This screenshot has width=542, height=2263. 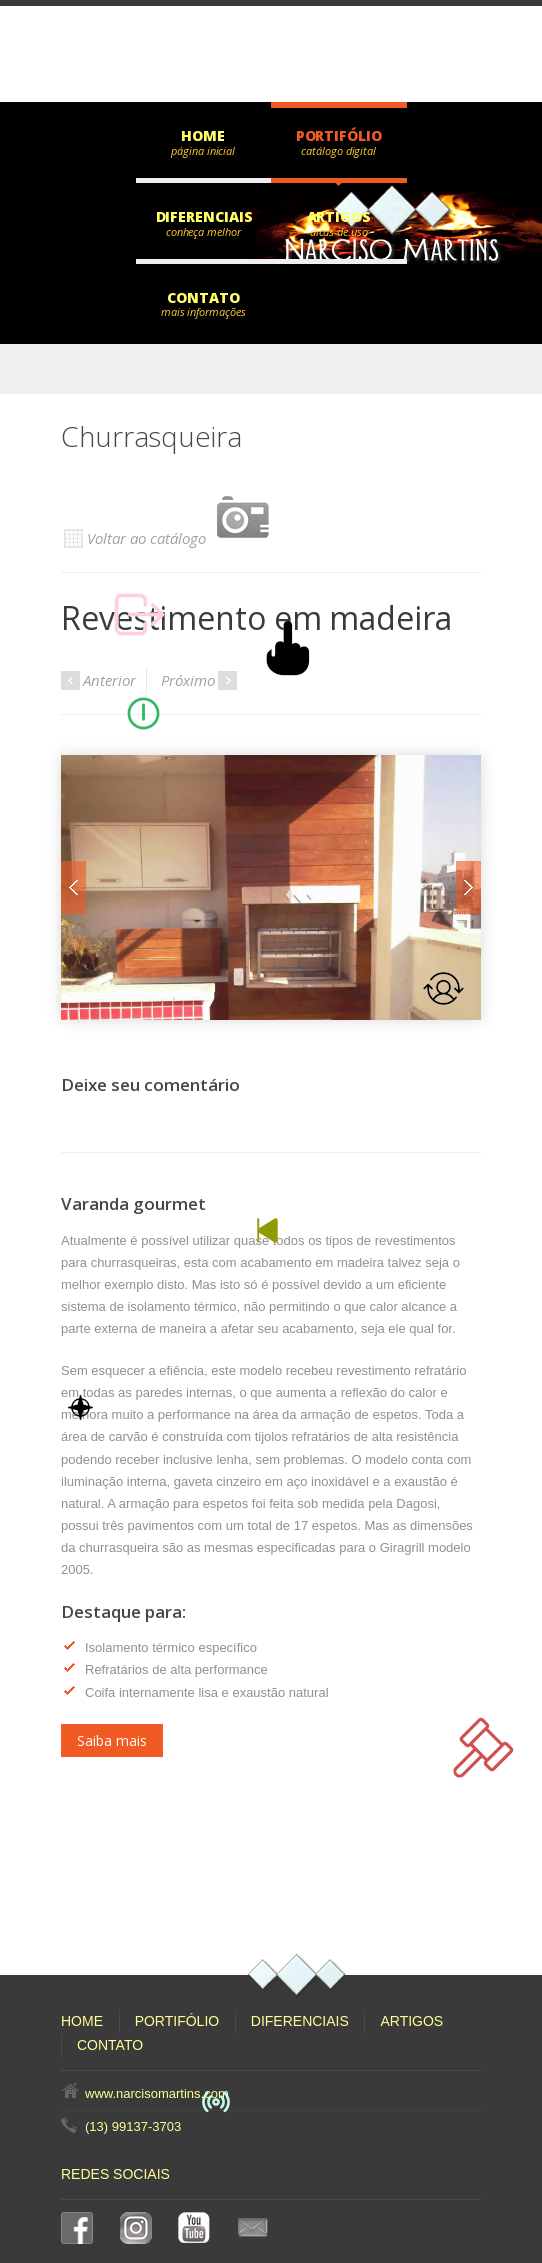 What do you see at coordinates (216, 2102) in the screenshot?
I see `access radio or audio streaming` at bounding box center [216, 2102].